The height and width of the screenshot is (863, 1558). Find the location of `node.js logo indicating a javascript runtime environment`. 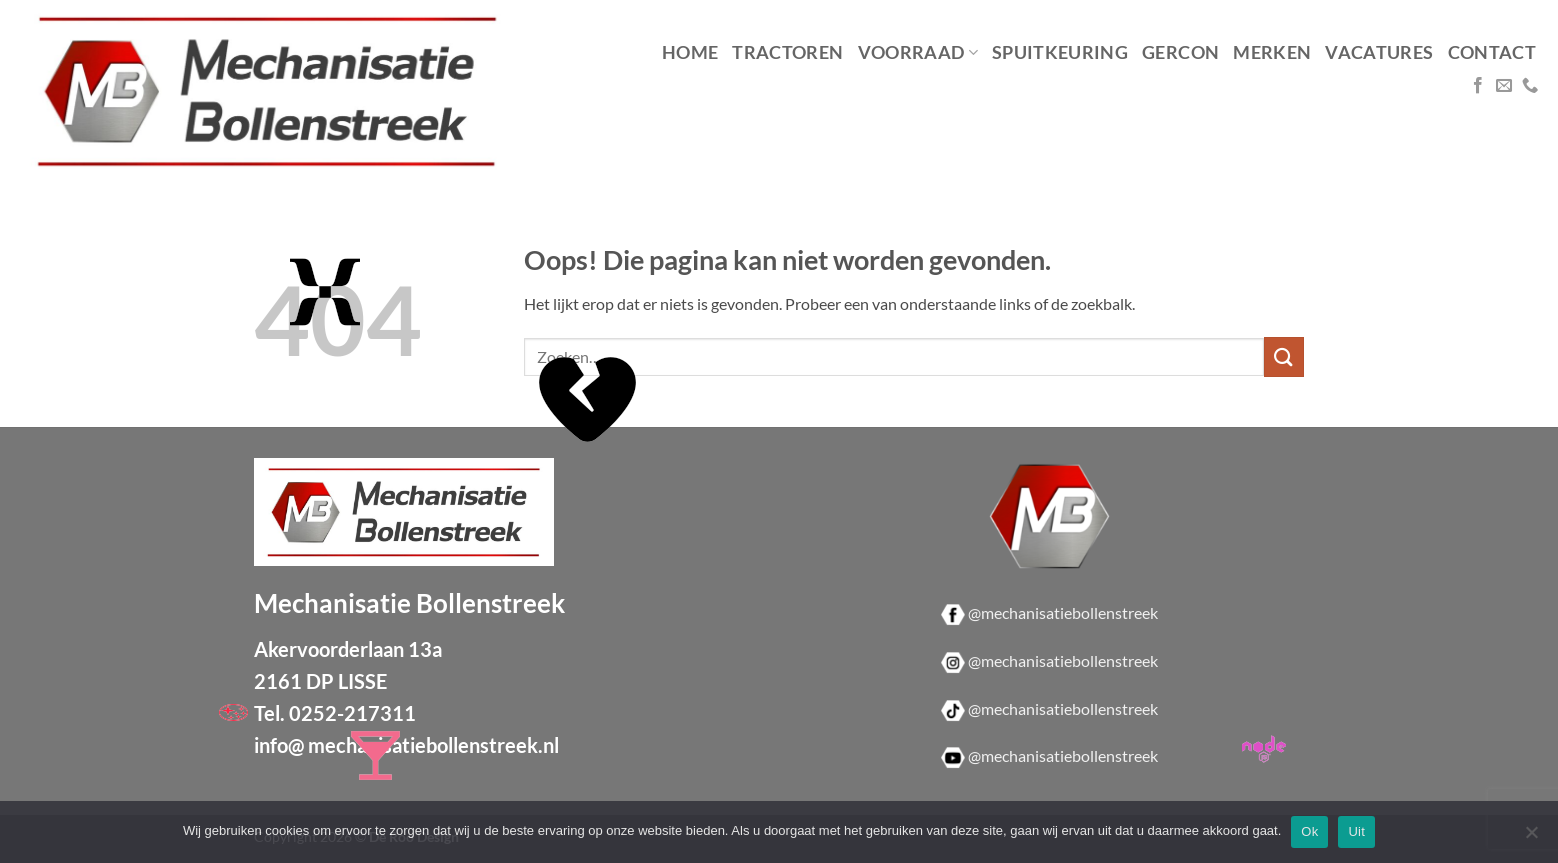

node.js logo indicating a javascript runtime environment is located at coordinates (1264, 749).